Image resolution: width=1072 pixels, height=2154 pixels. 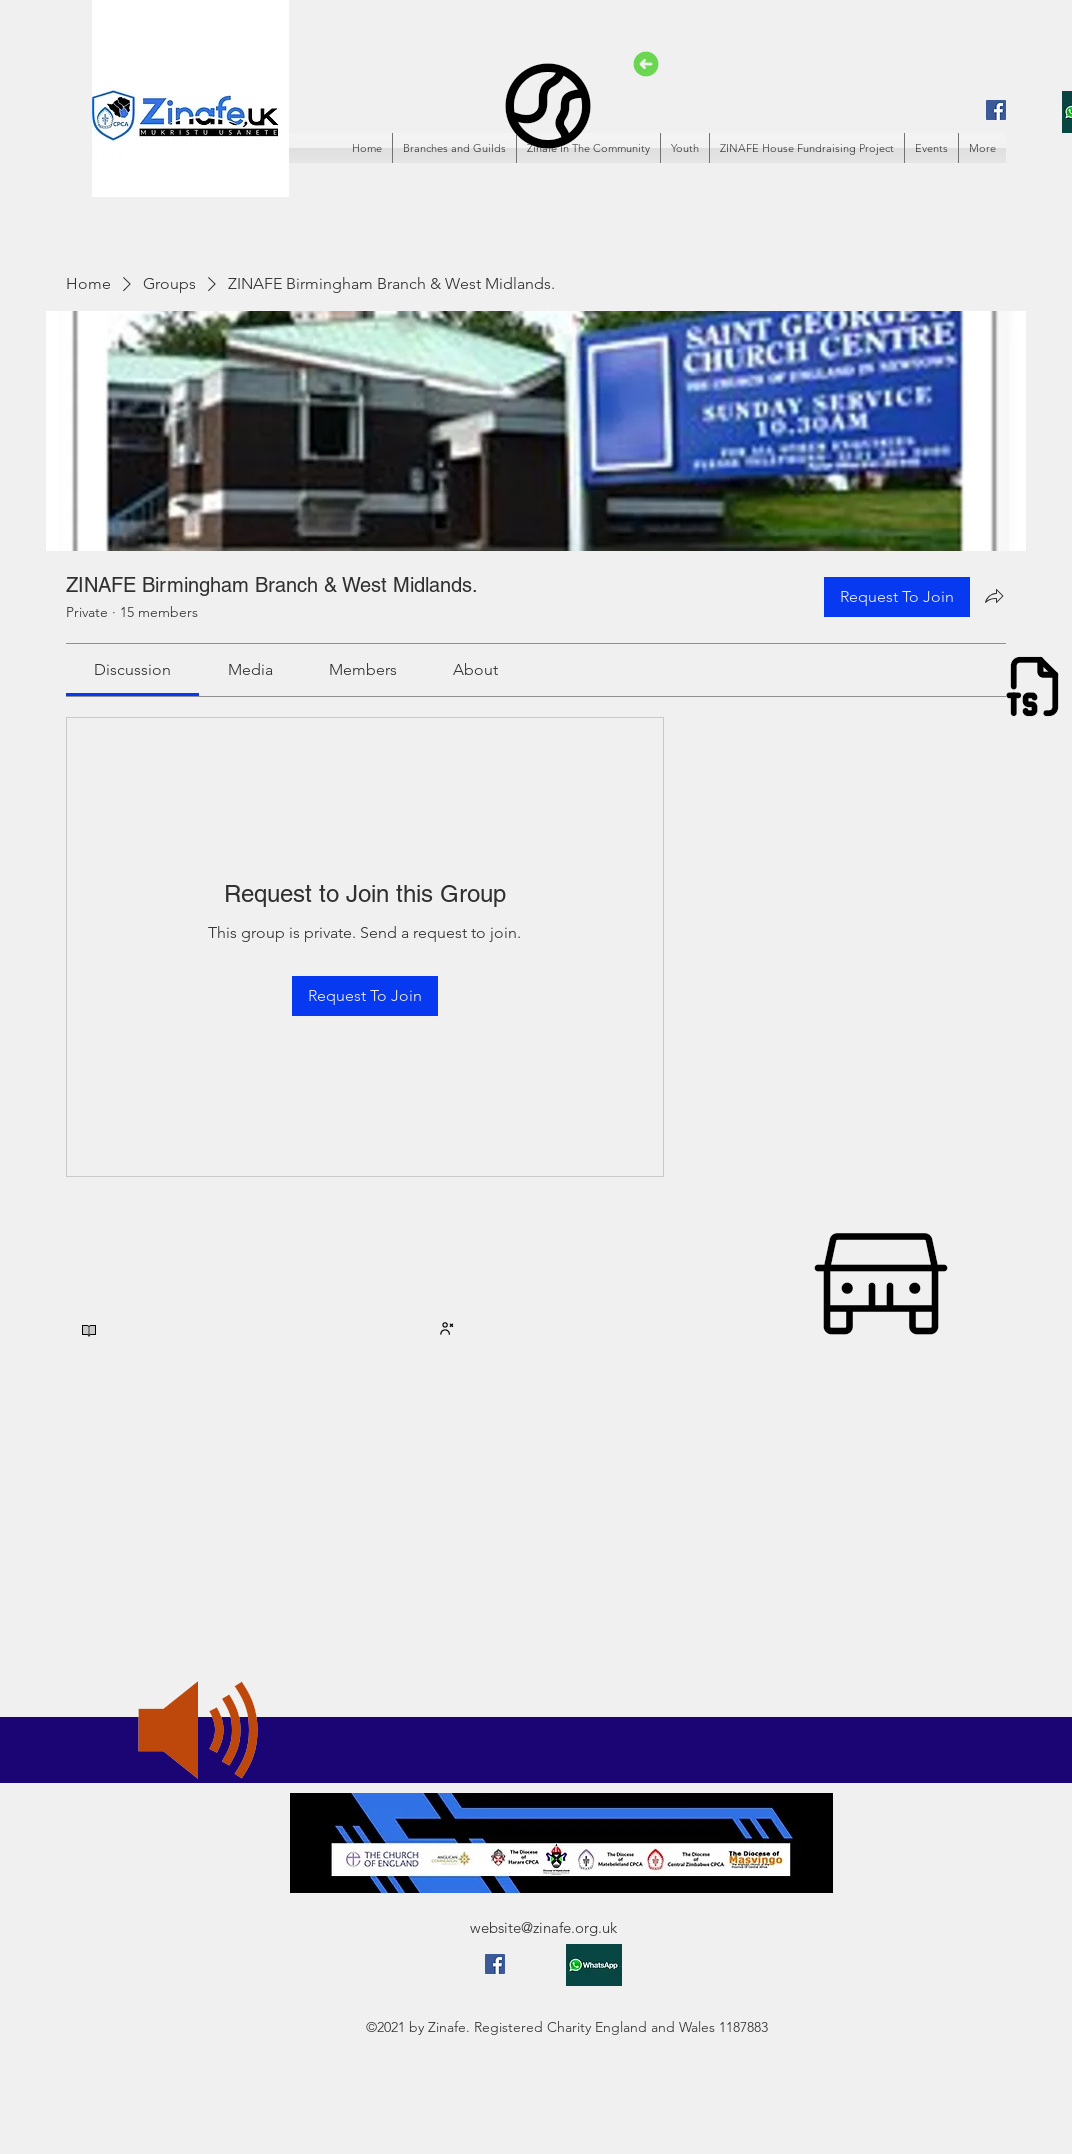 What do you see at coordinates (198, 1730) in the screenshot?
I see `volume is set to high or maximum` at bounding box center [198, 1730].